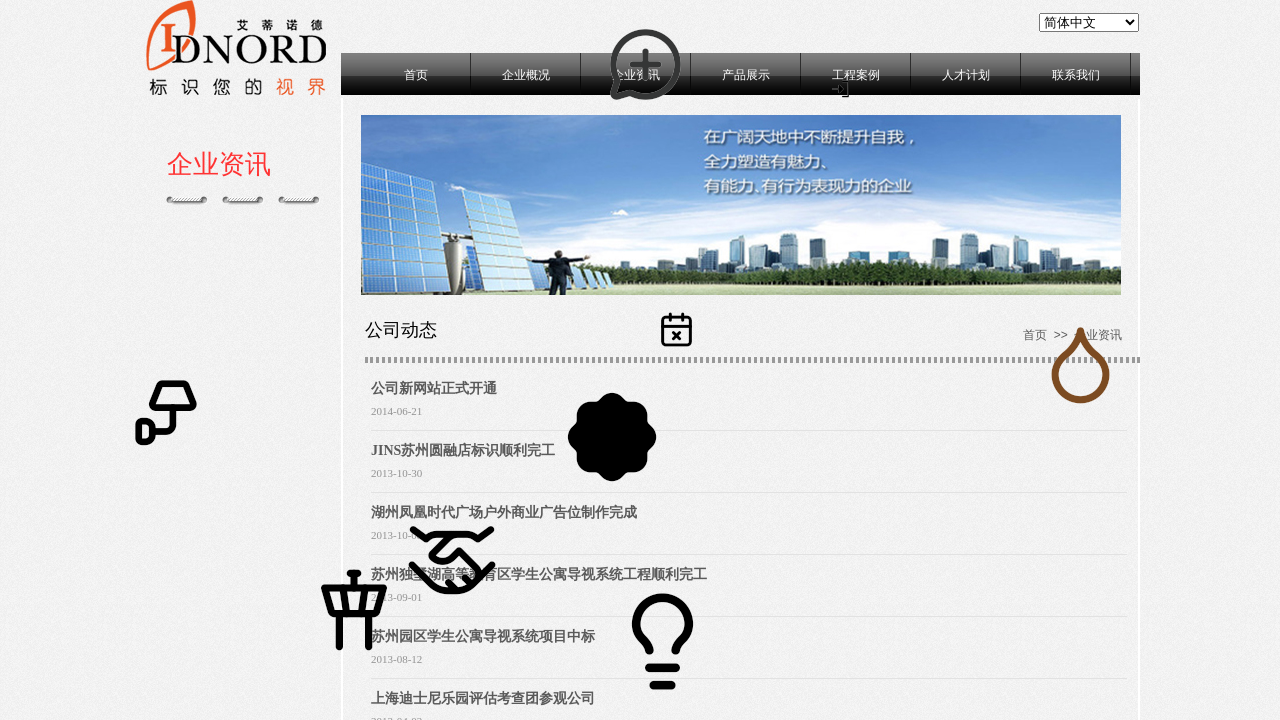  Describe the element at coordinates (676, 329) in the screenshot. I see `cancel or delete a scheduled event` at that location.